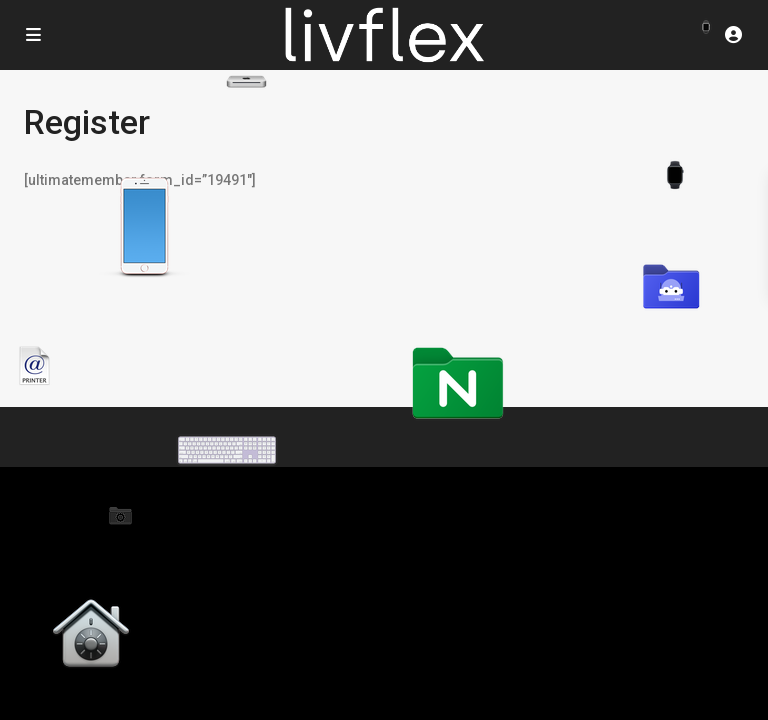 This screenshot has height=720, width=768. Describe the element at coordinates (246, 75) in the screenshot. I see `represents a mac mini device in system settings` at that location.